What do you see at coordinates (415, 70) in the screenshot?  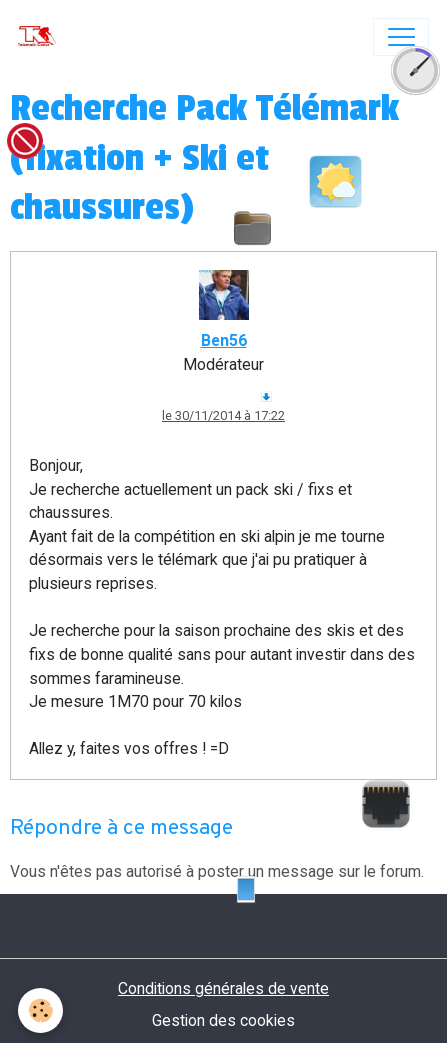 I see `open sysprof system profiler` at bounding box center [415, 70].